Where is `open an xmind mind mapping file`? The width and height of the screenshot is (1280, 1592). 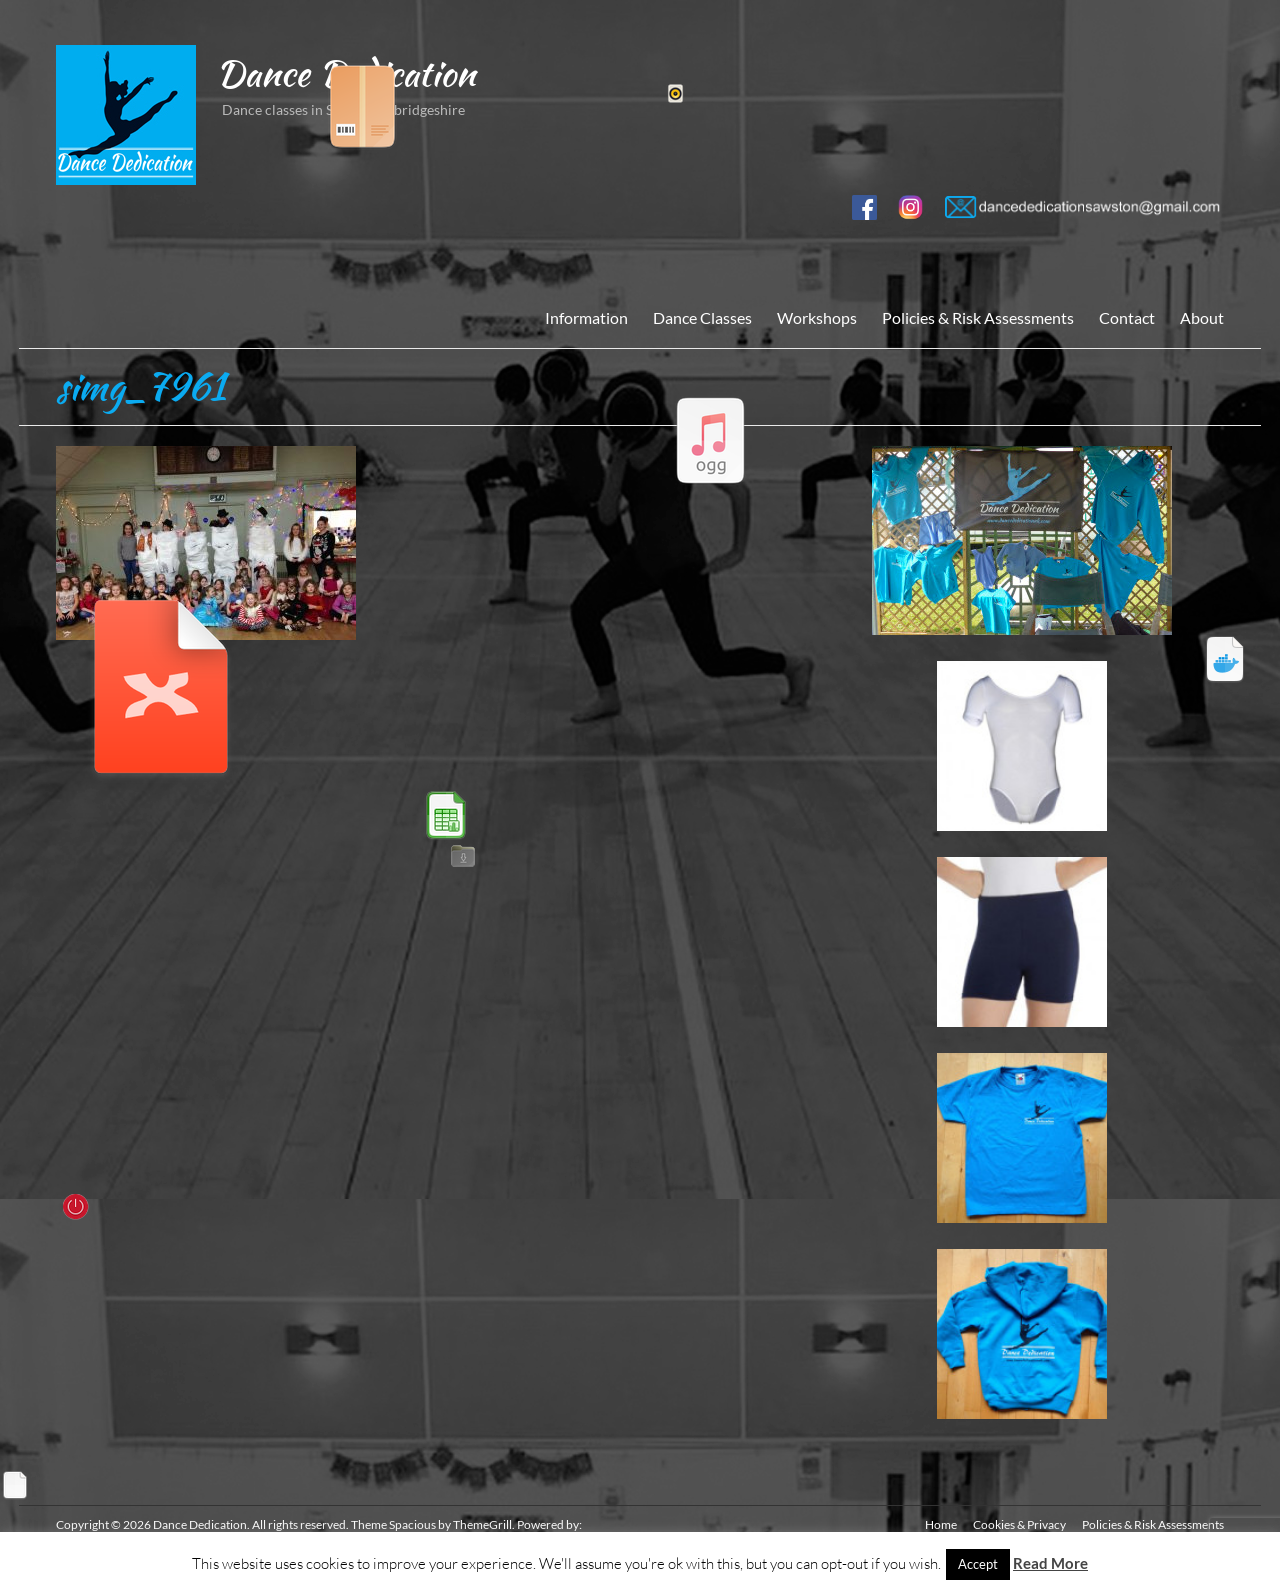
open an xmind mind mapping file is located at coordinates (161, 690).